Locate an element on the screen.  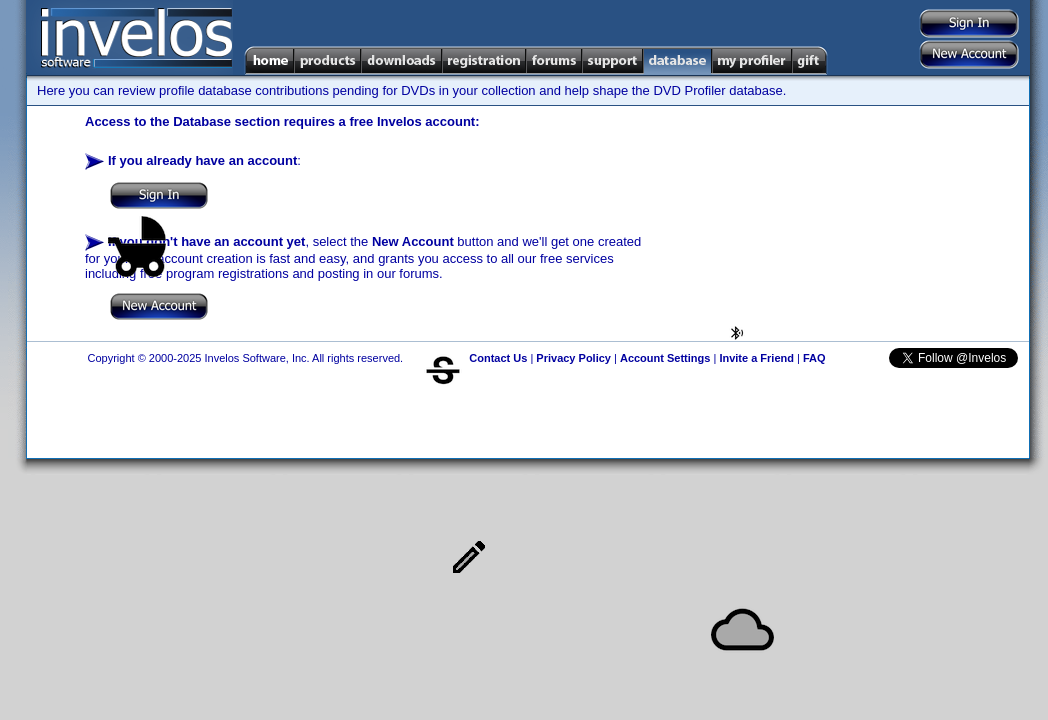
searching for nearby bluetooth devices is located at coordinates (737, 333).